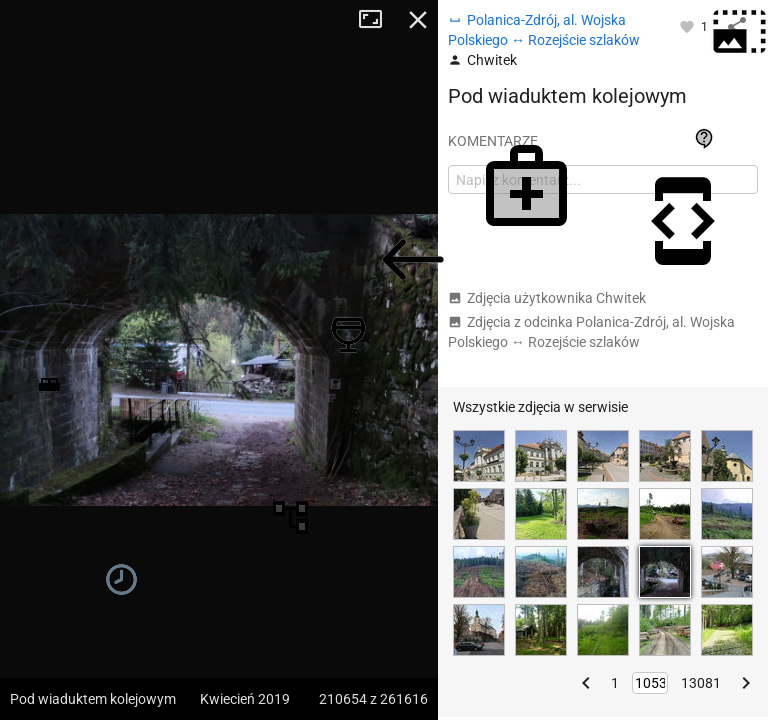 This screenshot has height=720, width=768. I want to click on contact customer support, so click(704, 138).